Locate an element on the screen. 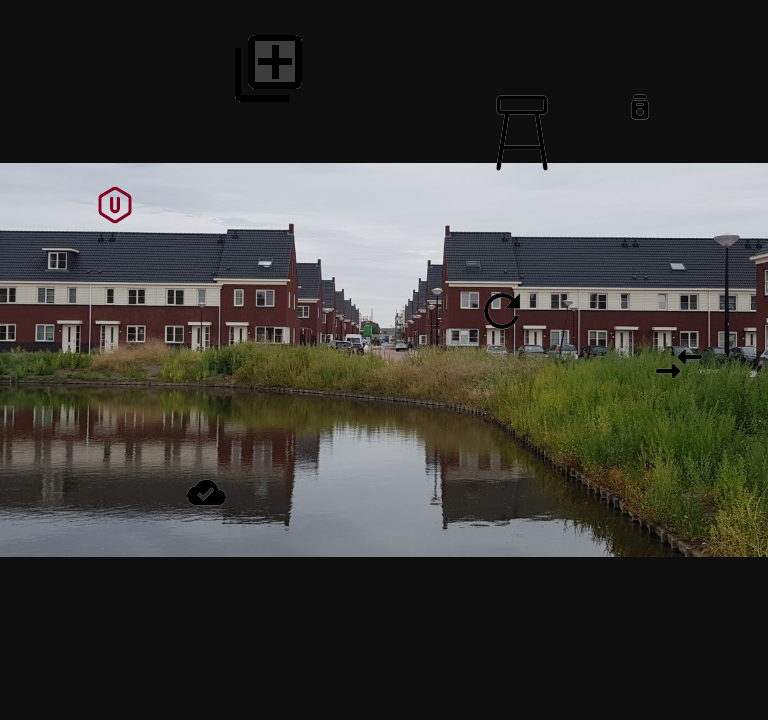  indicates a user or account badge is located at coordinates (115, 205).